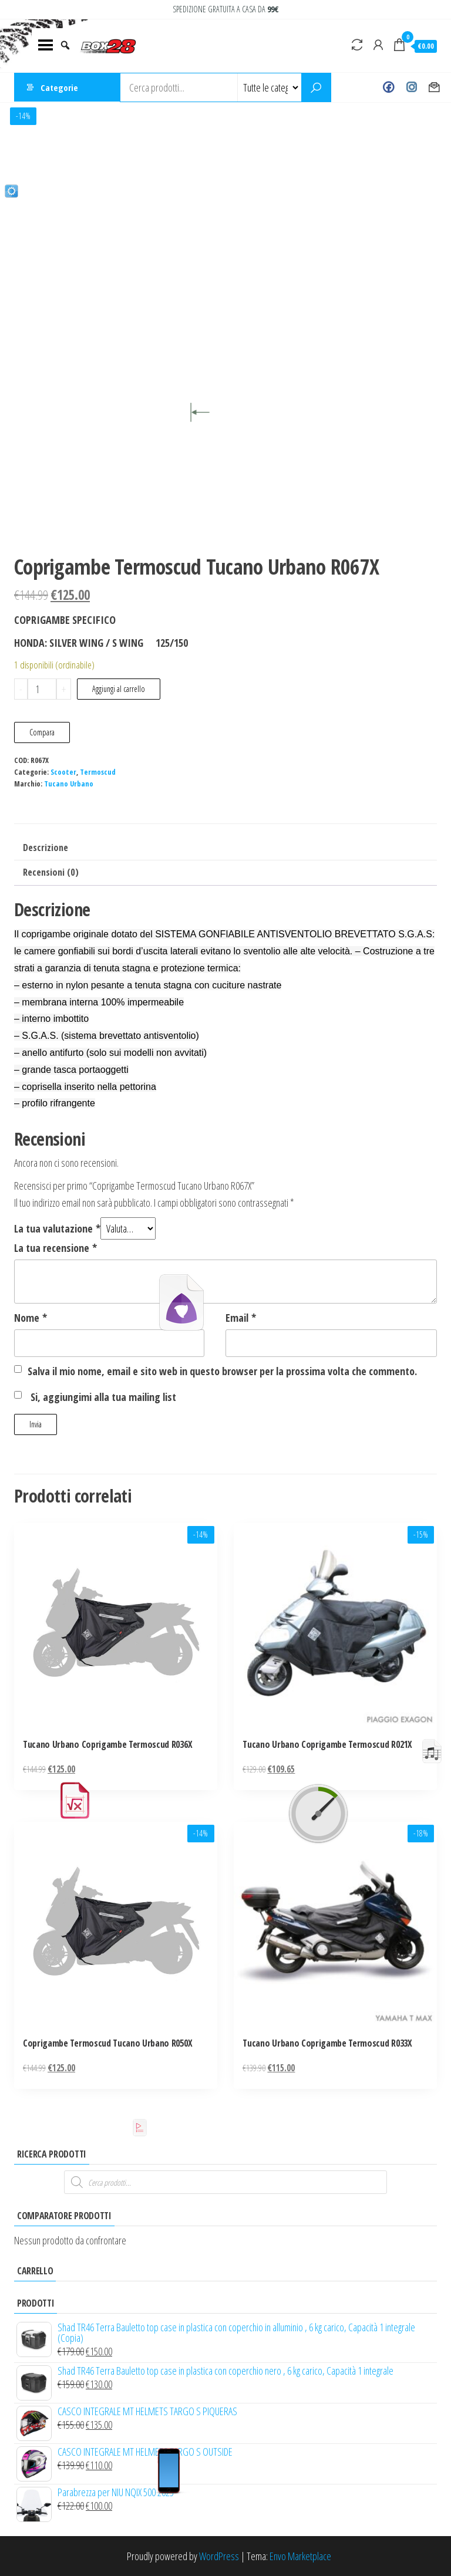 The image size is (451, 2576). Describe the element at coordinates (432, 1751) in the screenshot. I see `open a lilypond music notation file` at that location.